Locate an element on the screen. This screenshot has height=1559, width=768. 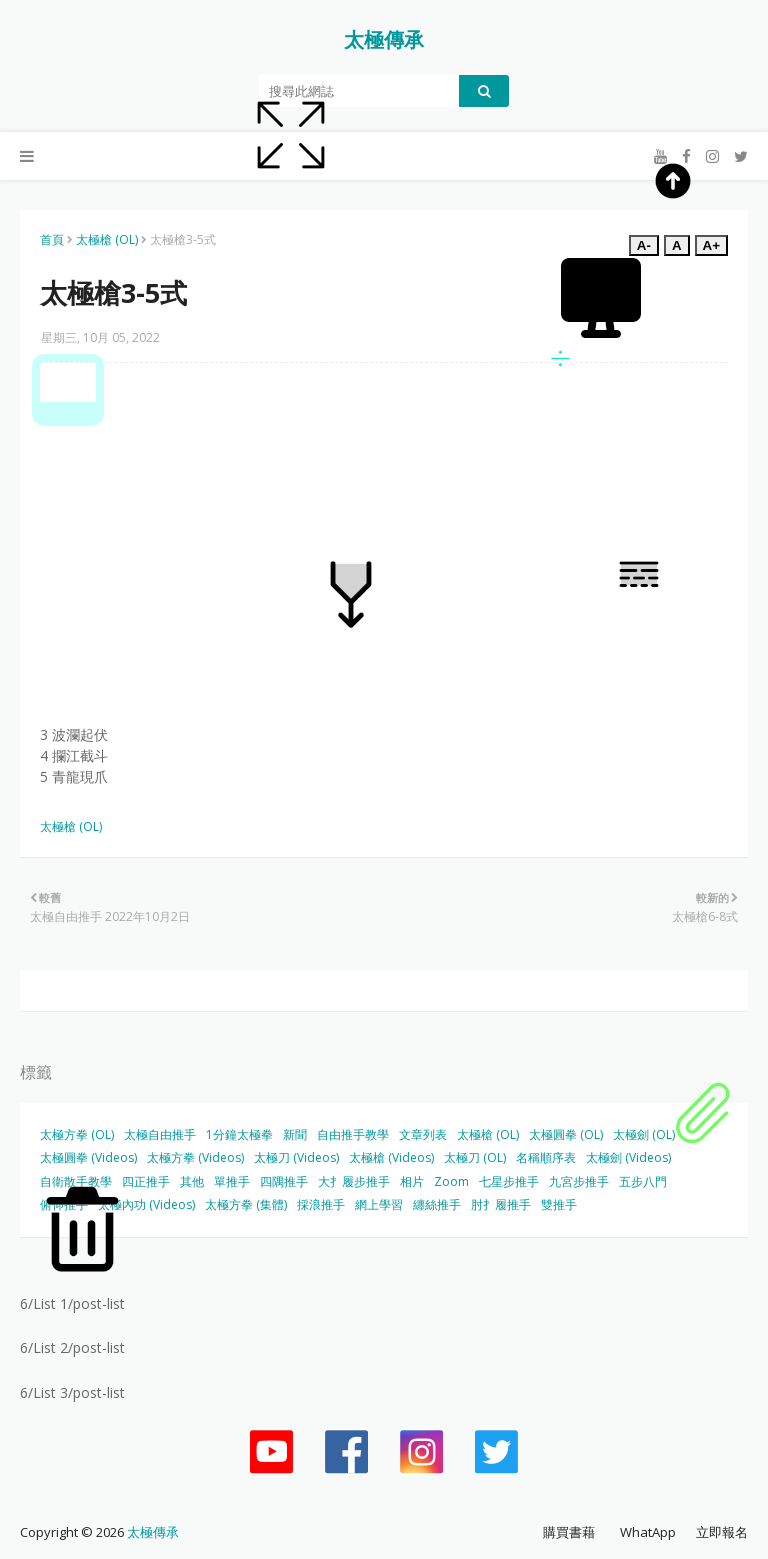
apply a gradient effect to selected element is located at coordinates (639, 575).